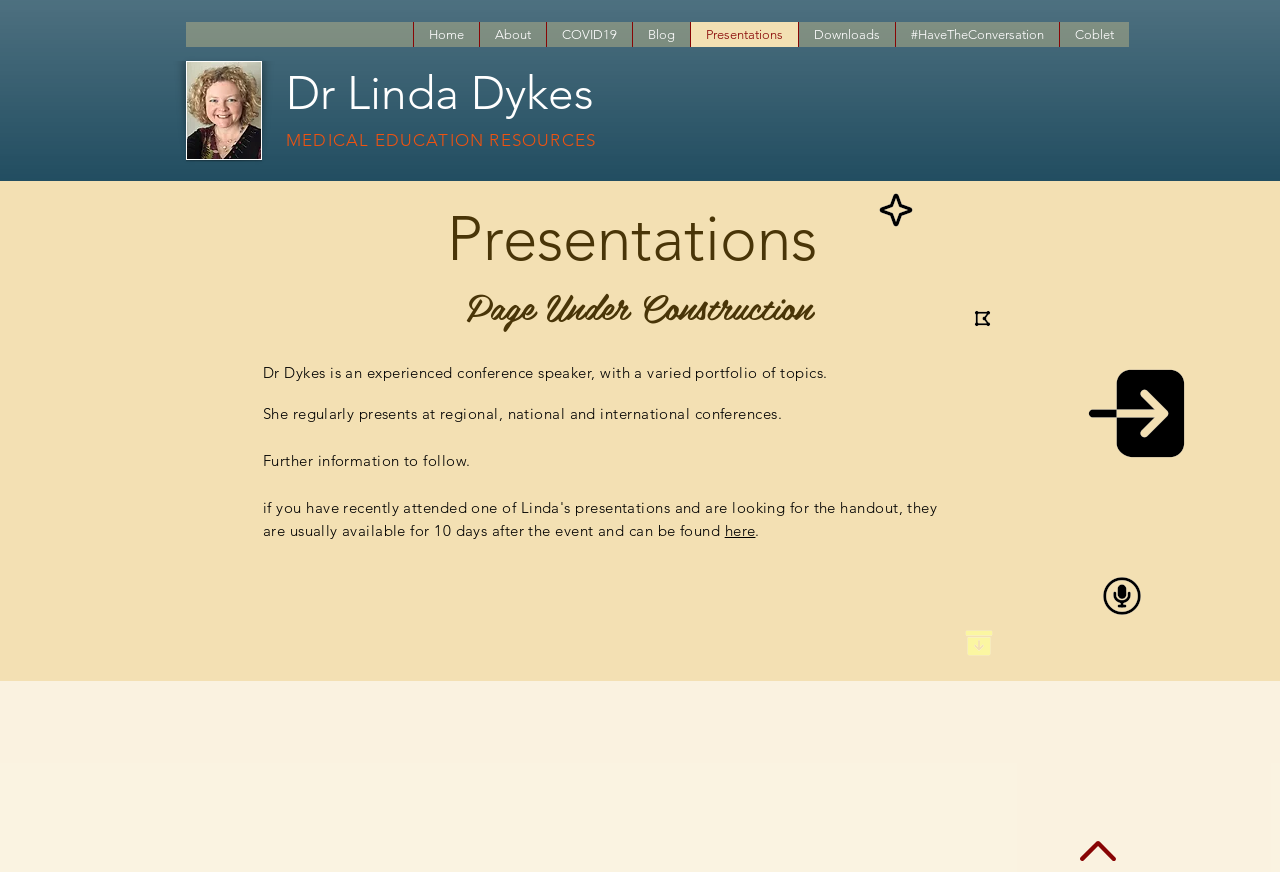  What do you see at coordinates (979, 643) in the screenshot?
I see `archive this item` at bounding box center [979, 643].